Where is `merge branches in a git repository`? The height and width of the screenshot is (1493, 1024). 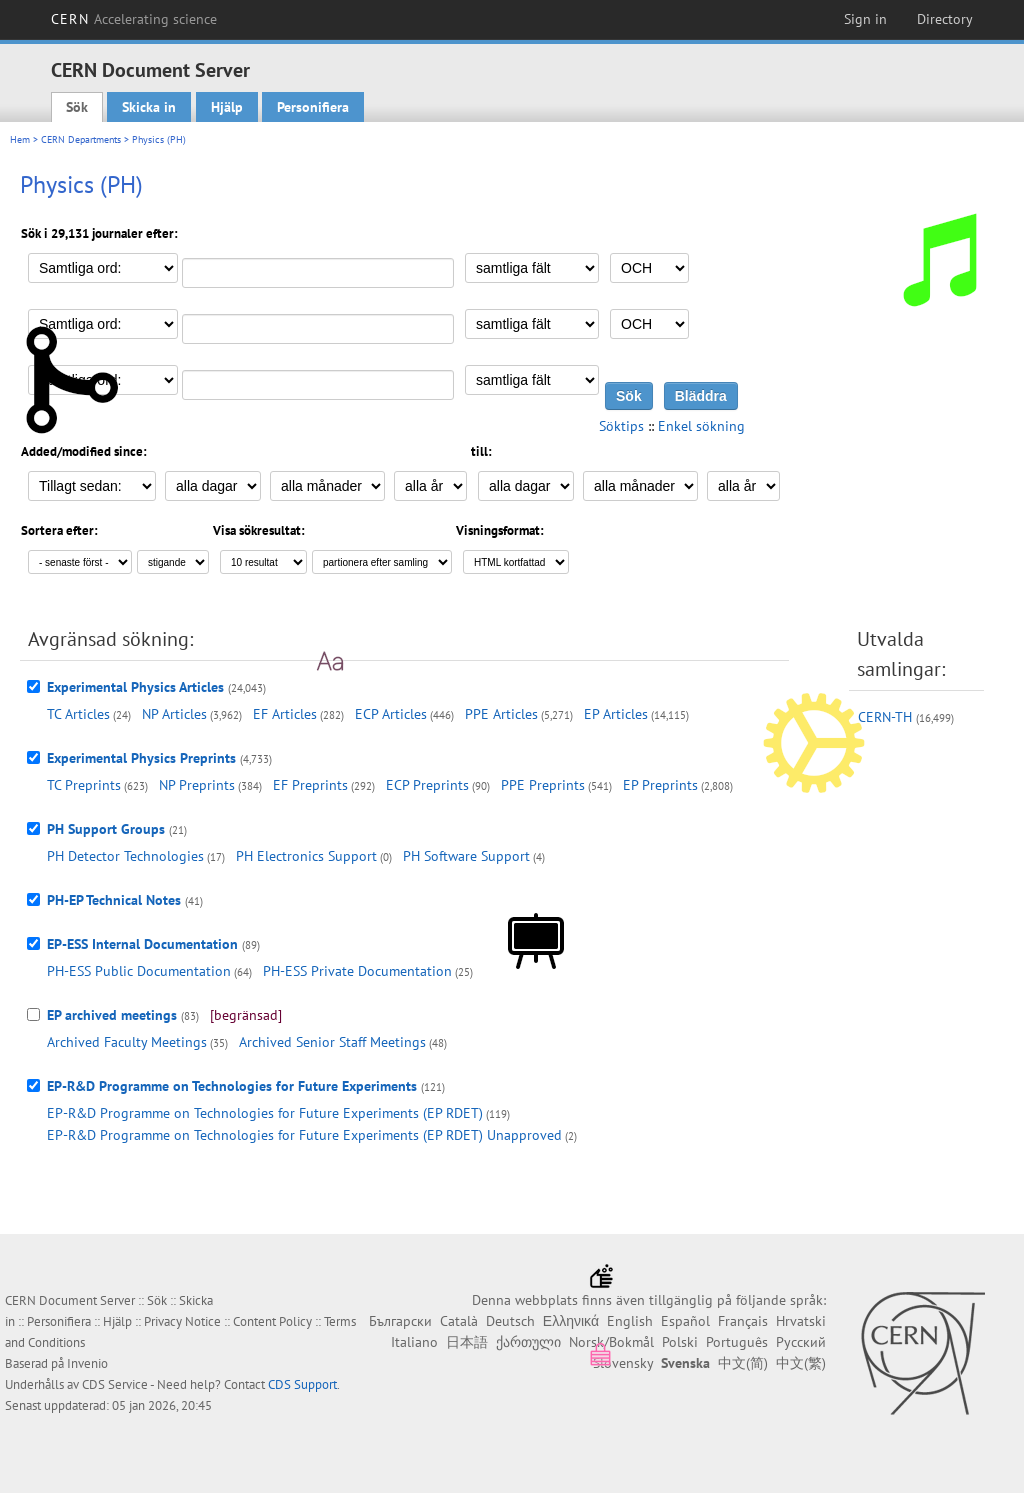
merge branches in a git repository is located at coordinates (72, 380).